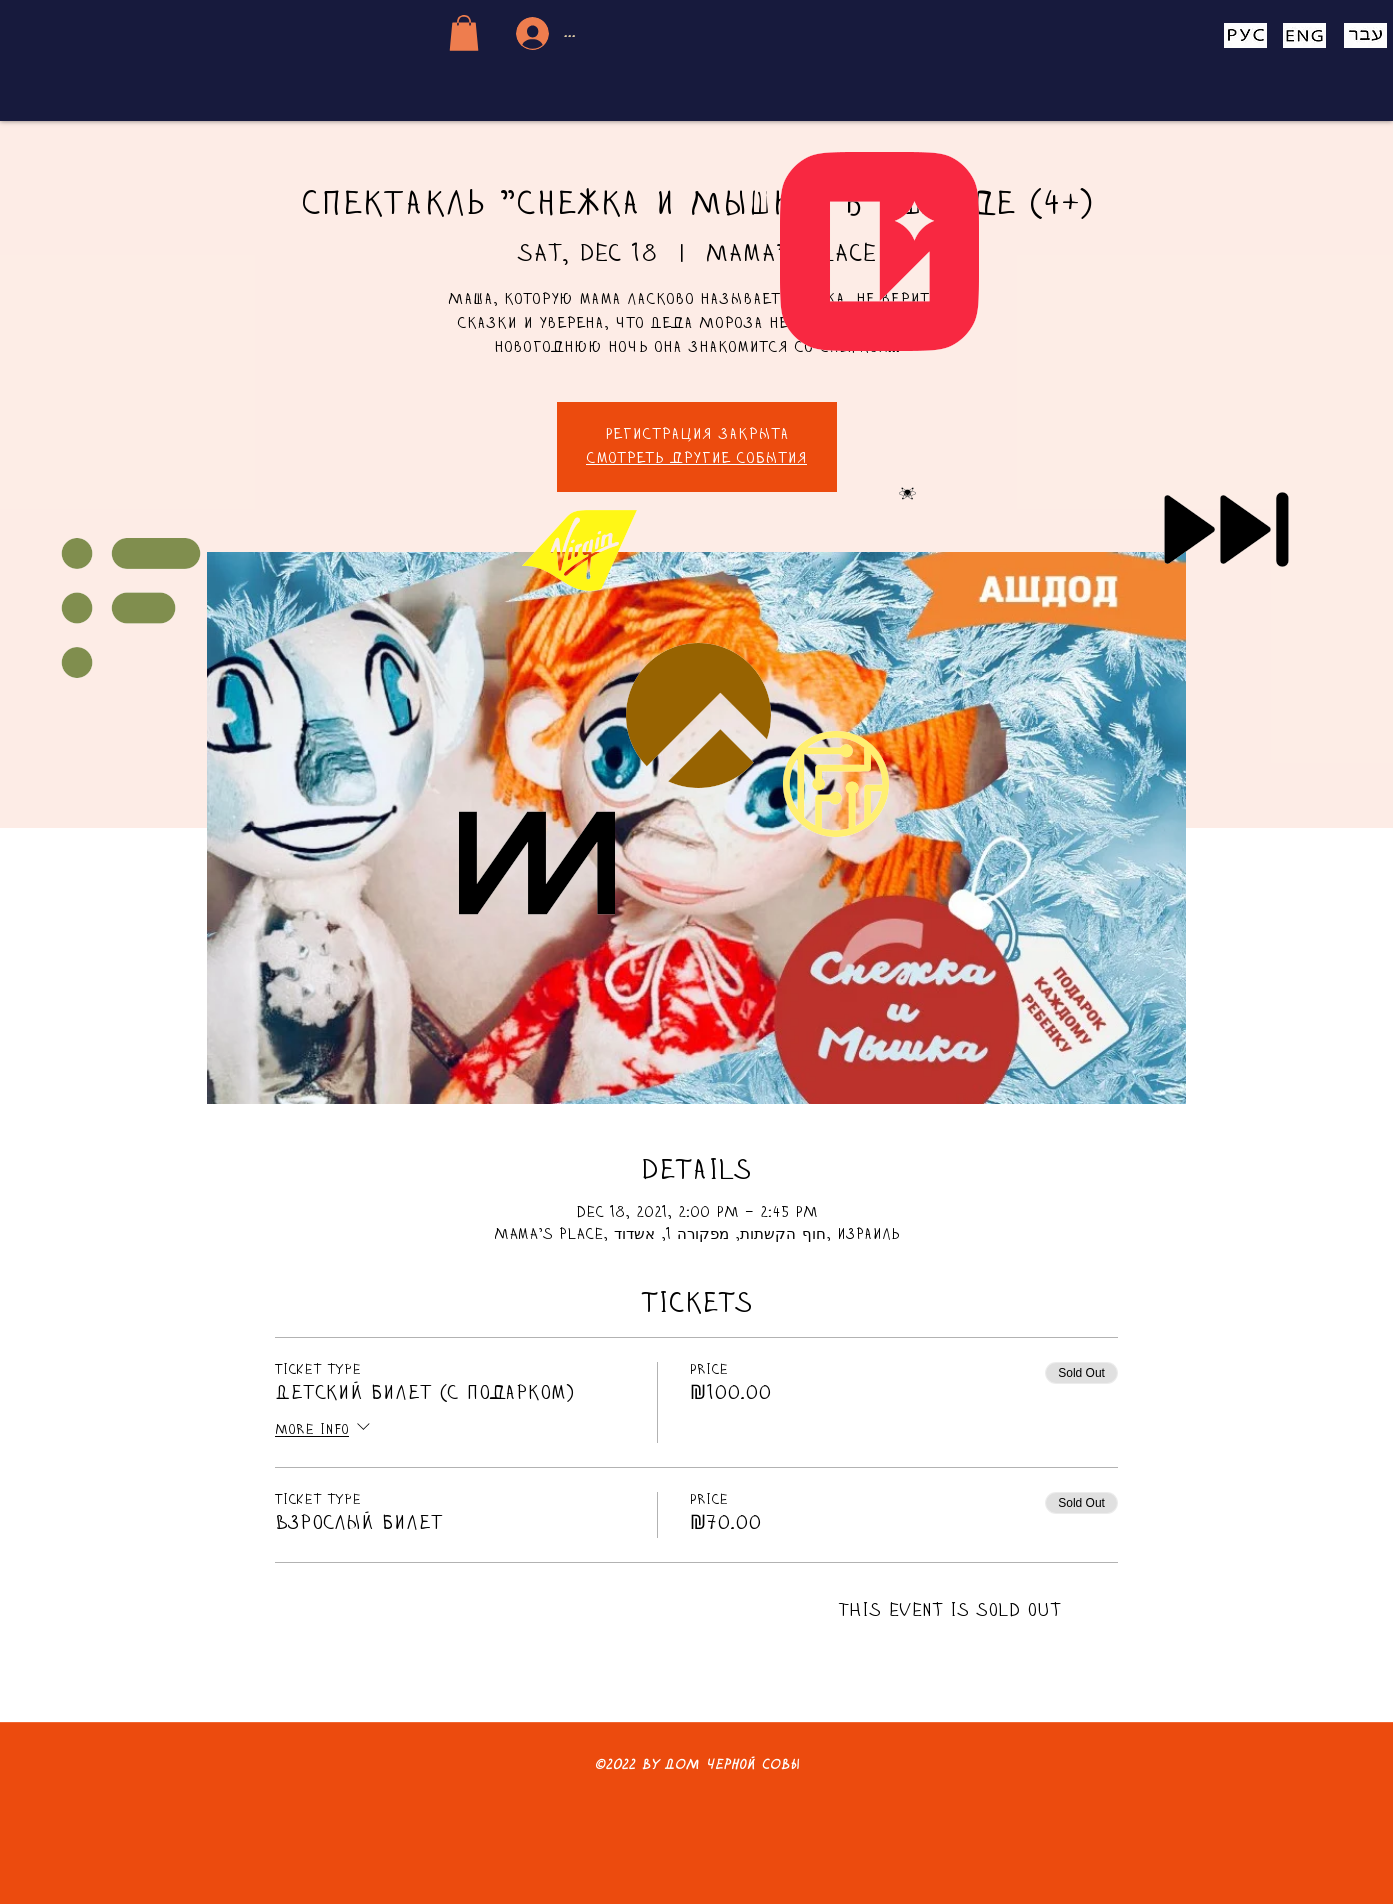 This screenshot has height=1904, width=1393. Describe the element at coordinates (836, 784) in the screenshot. I see `open filen cloud storage app` at that location.